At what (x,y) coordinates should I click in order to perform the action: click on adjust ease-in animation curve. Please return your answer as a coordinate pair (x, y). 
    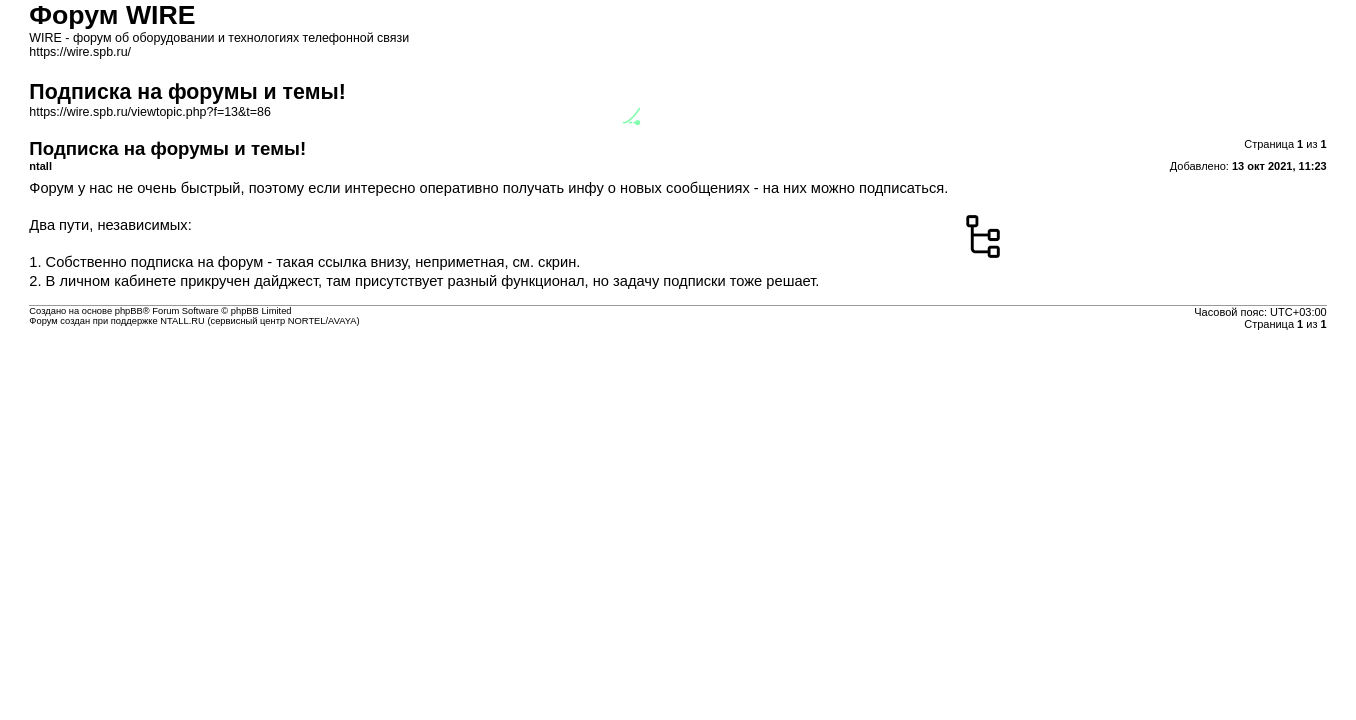
    Looking at the image, I should click on (631, 116).